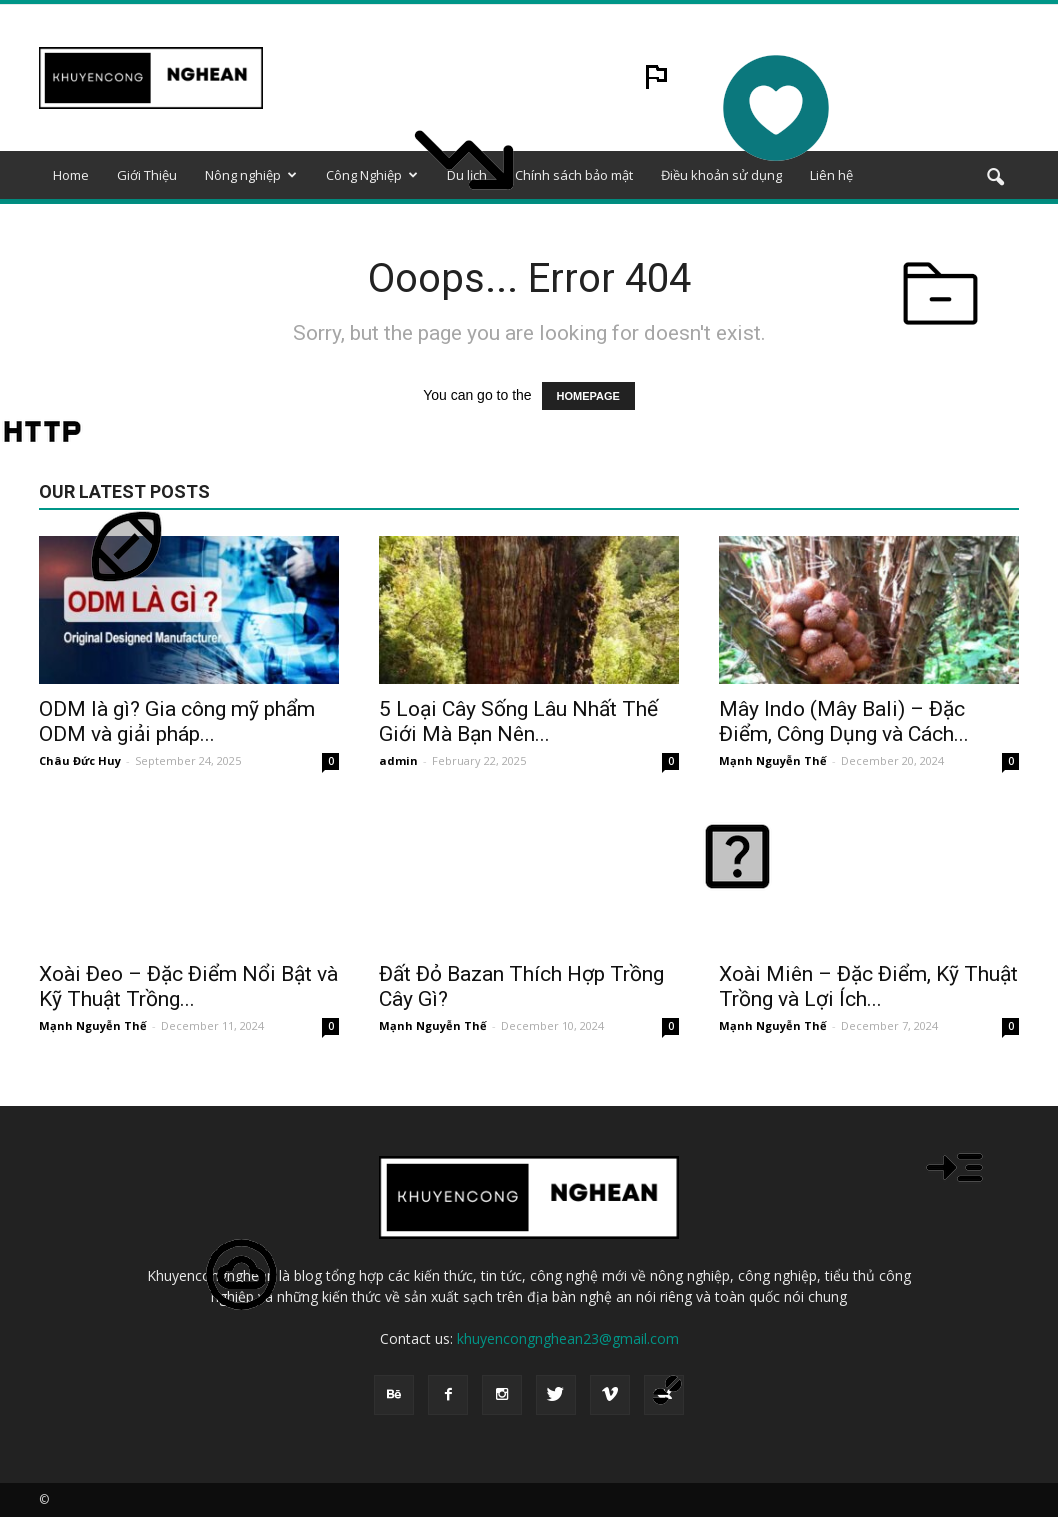 The height and width of the screenshot is (1517, 1058). I want to click on indicates a downward trend or decline in data, so click(464, 160).